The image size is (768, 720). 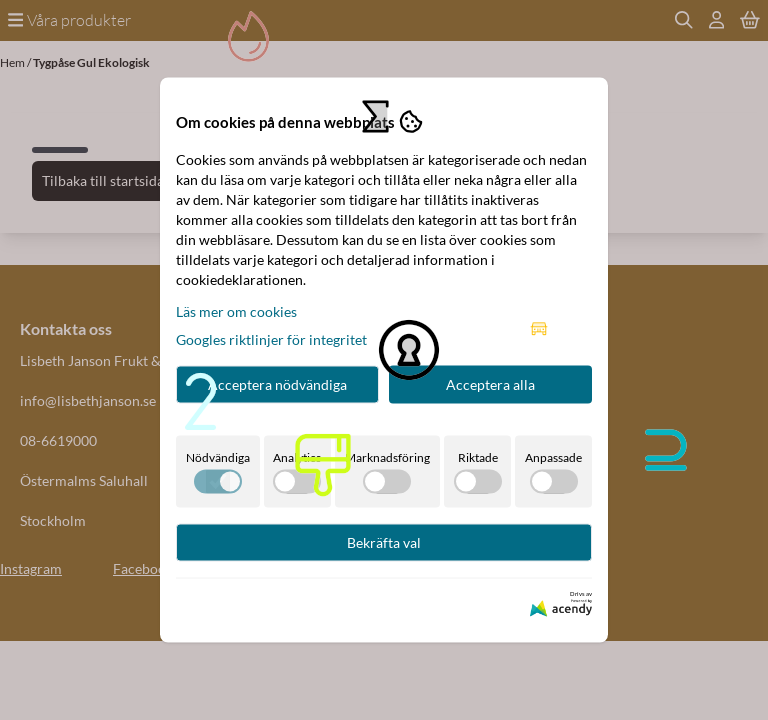 What do you see at coordinates (409, 350) in the screenshot?
I see `access security or privacy settings` at bounding box center [409, 350].